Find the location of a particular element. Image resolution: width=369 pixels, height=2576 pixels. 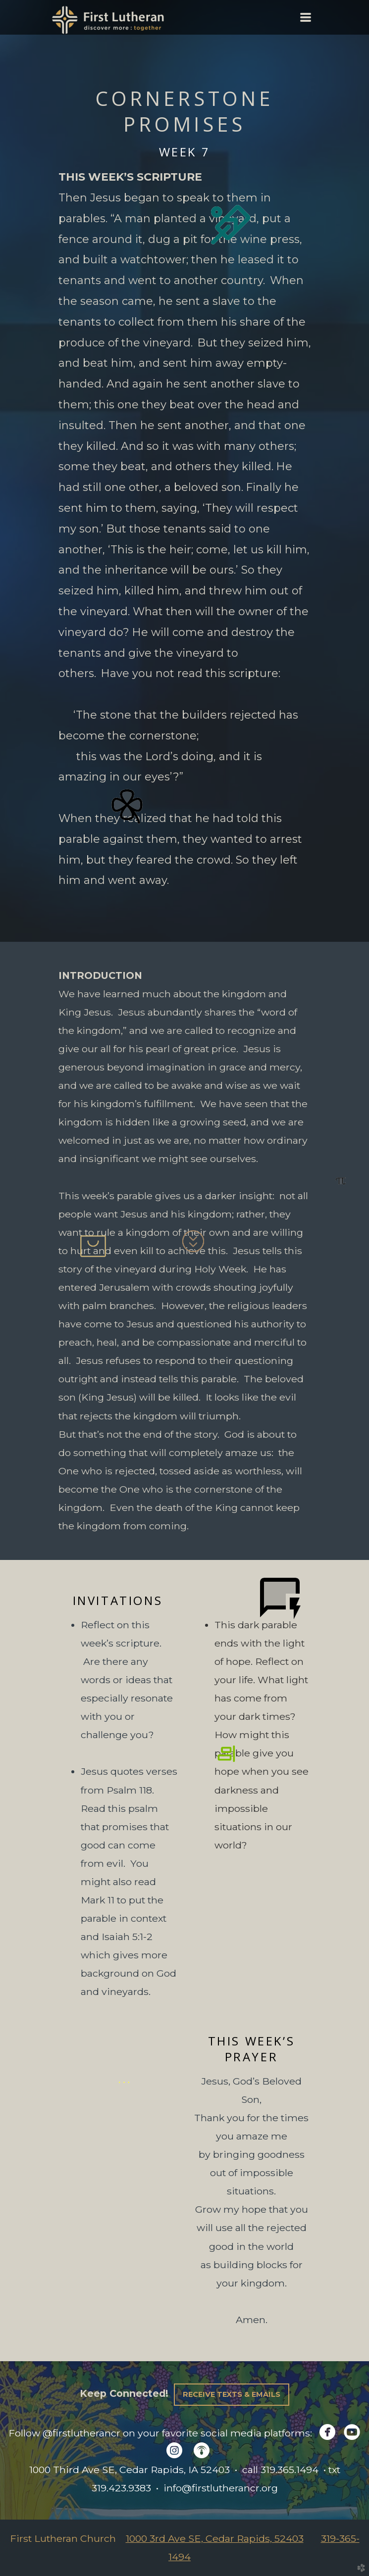

access mathematical or scientific calculator functions is located at coordinates (341, 1181).